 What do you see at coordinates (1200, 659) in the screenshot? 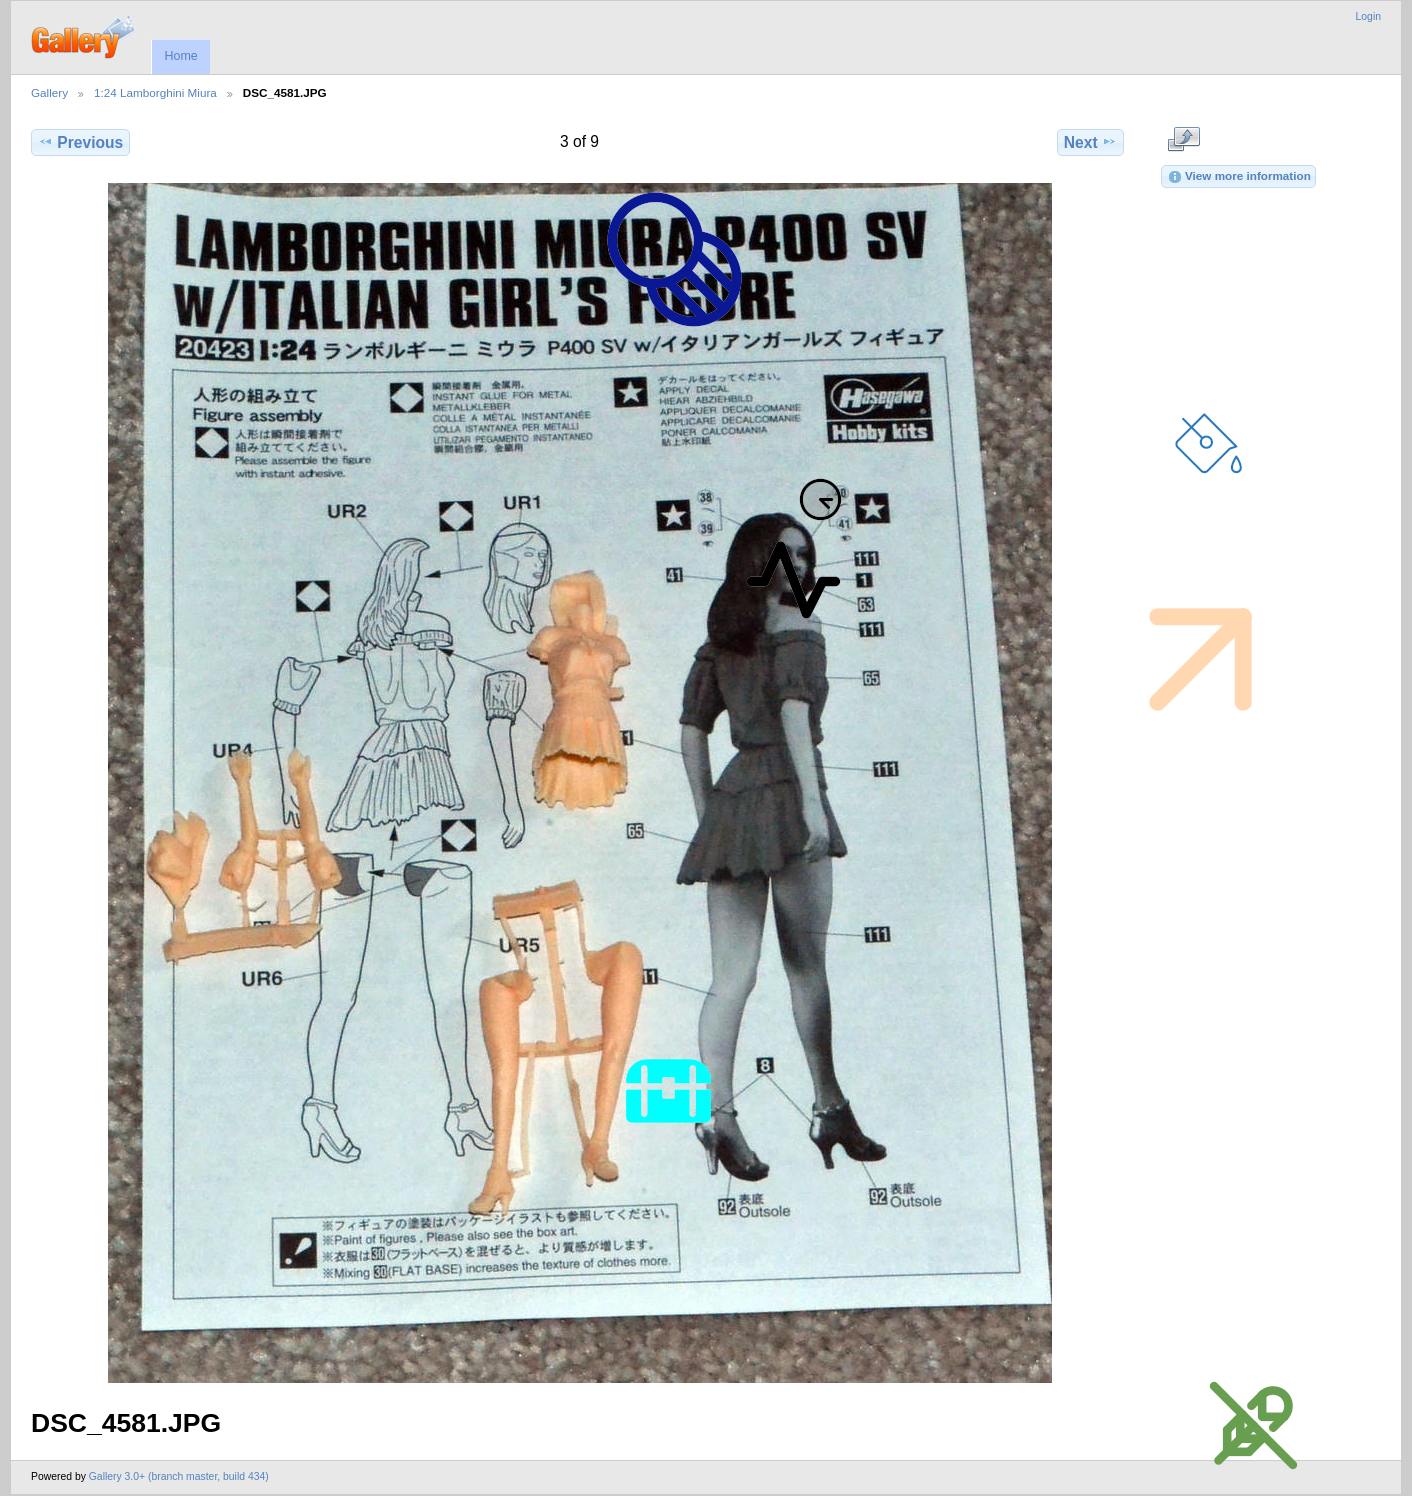
I see `open link in new tab or window` at bounding box center [1200, 659].